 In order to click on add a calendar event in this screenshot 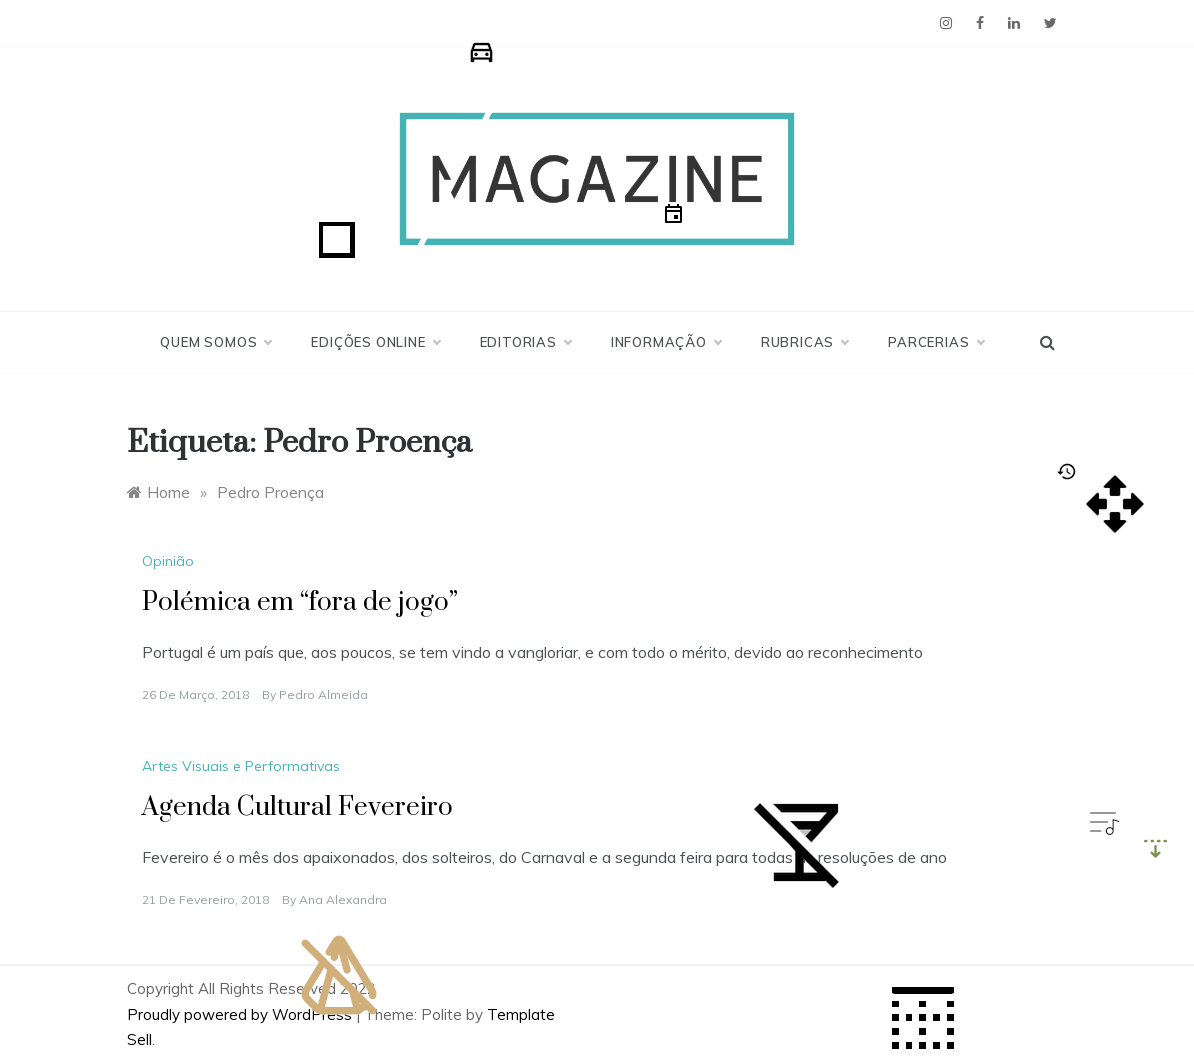, I will do `click(673, 214)`.